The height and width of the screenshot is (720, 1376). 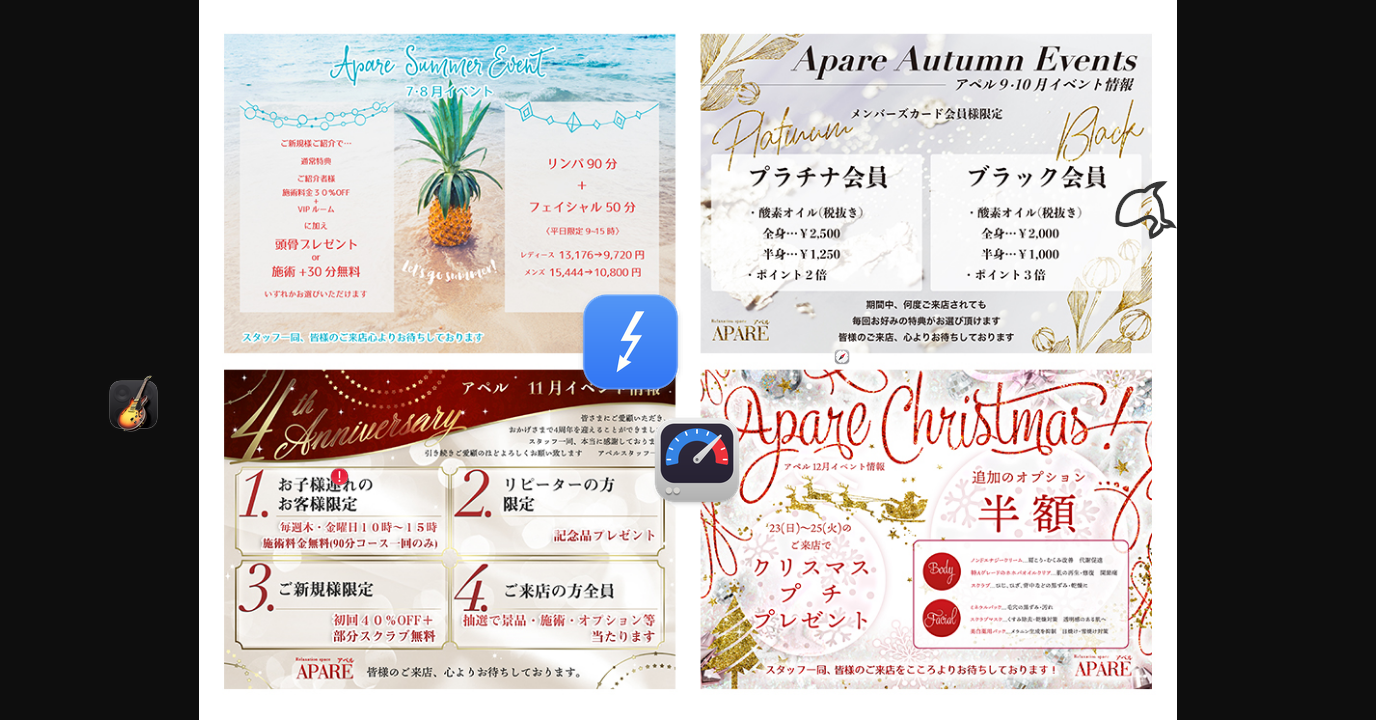 What do you see at coordinates (339, 476) in the screenshot?
I see `indicates an important alert or warning` at bounding box center [339, 476].